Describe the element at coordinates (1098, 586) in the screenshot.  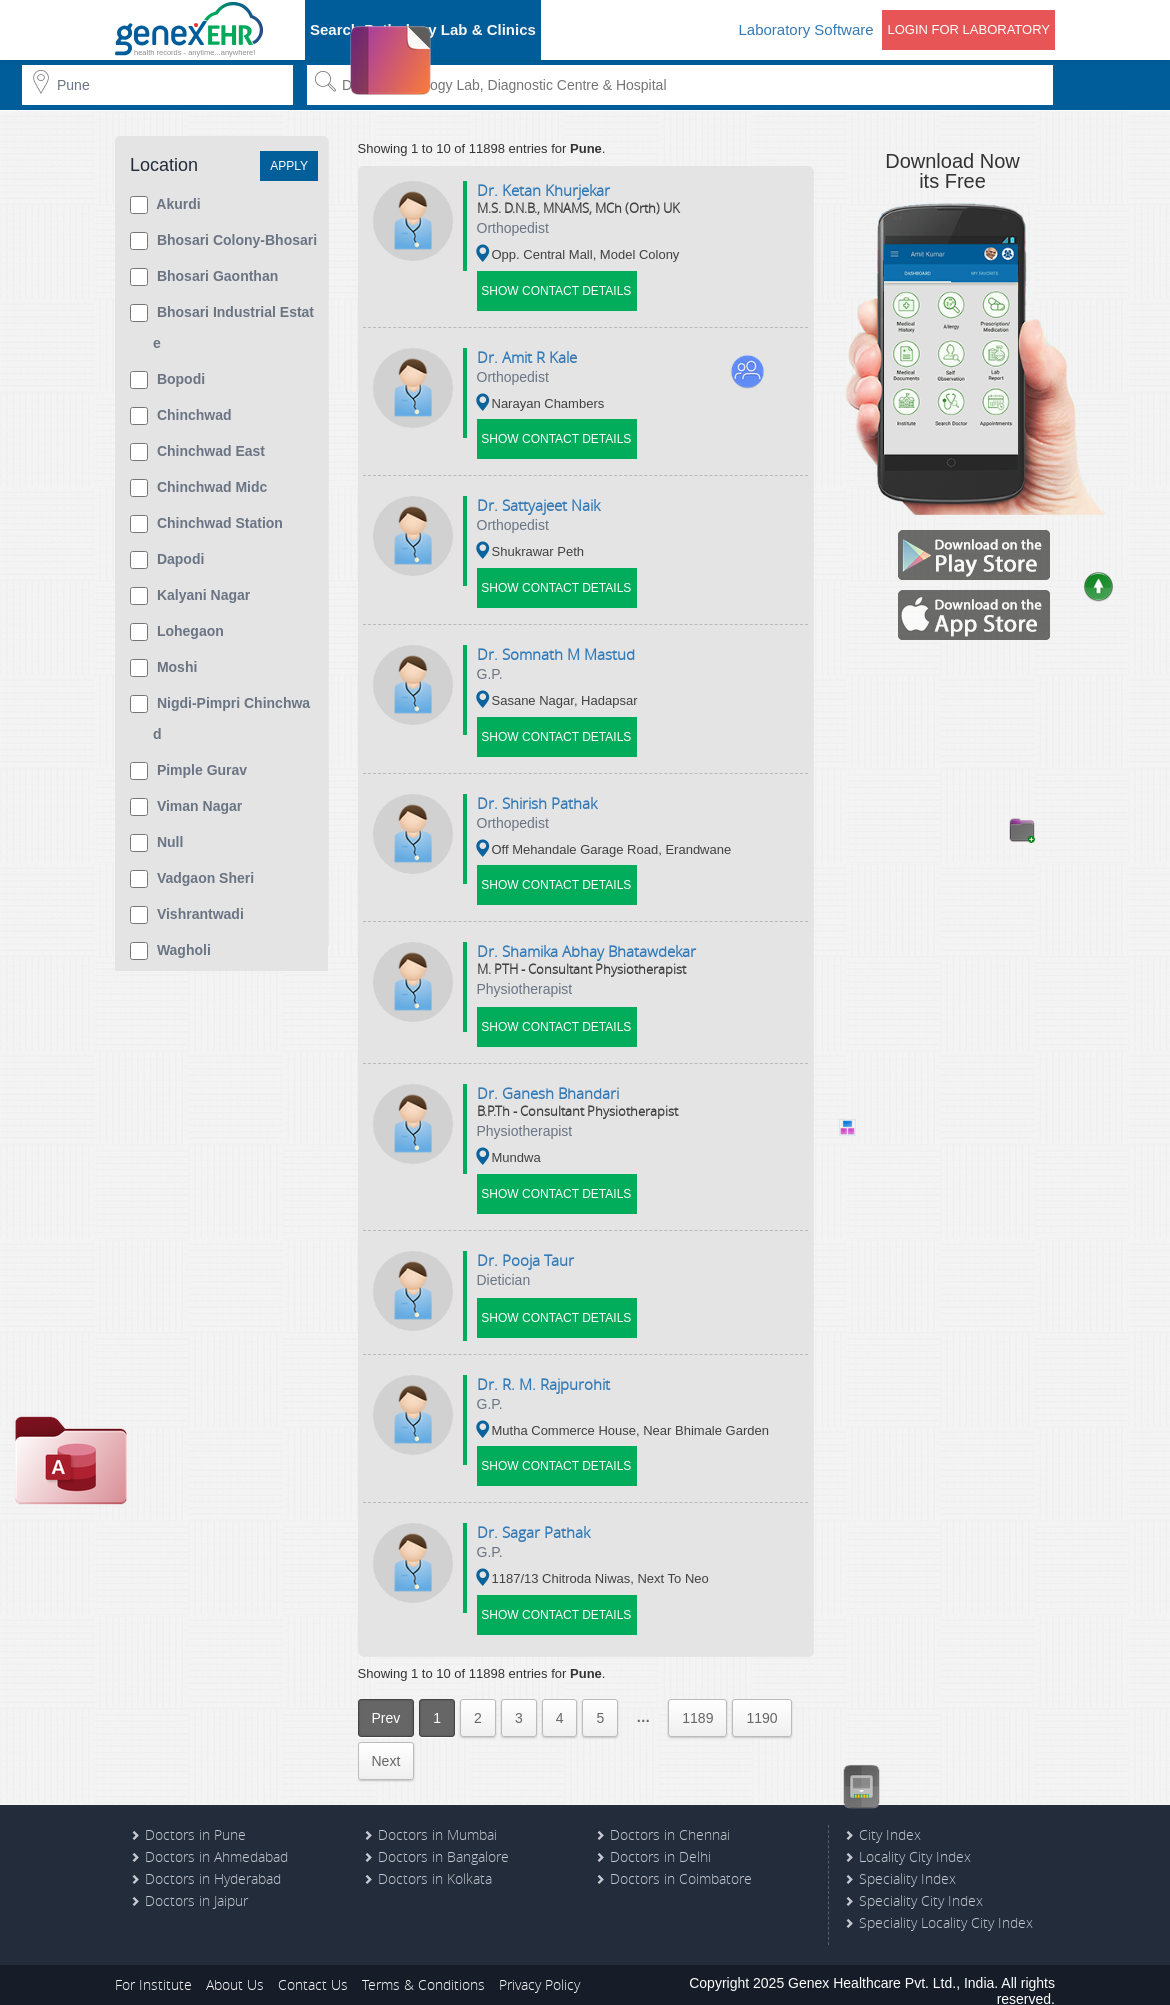
I see `indicates a software update is available` at that location.